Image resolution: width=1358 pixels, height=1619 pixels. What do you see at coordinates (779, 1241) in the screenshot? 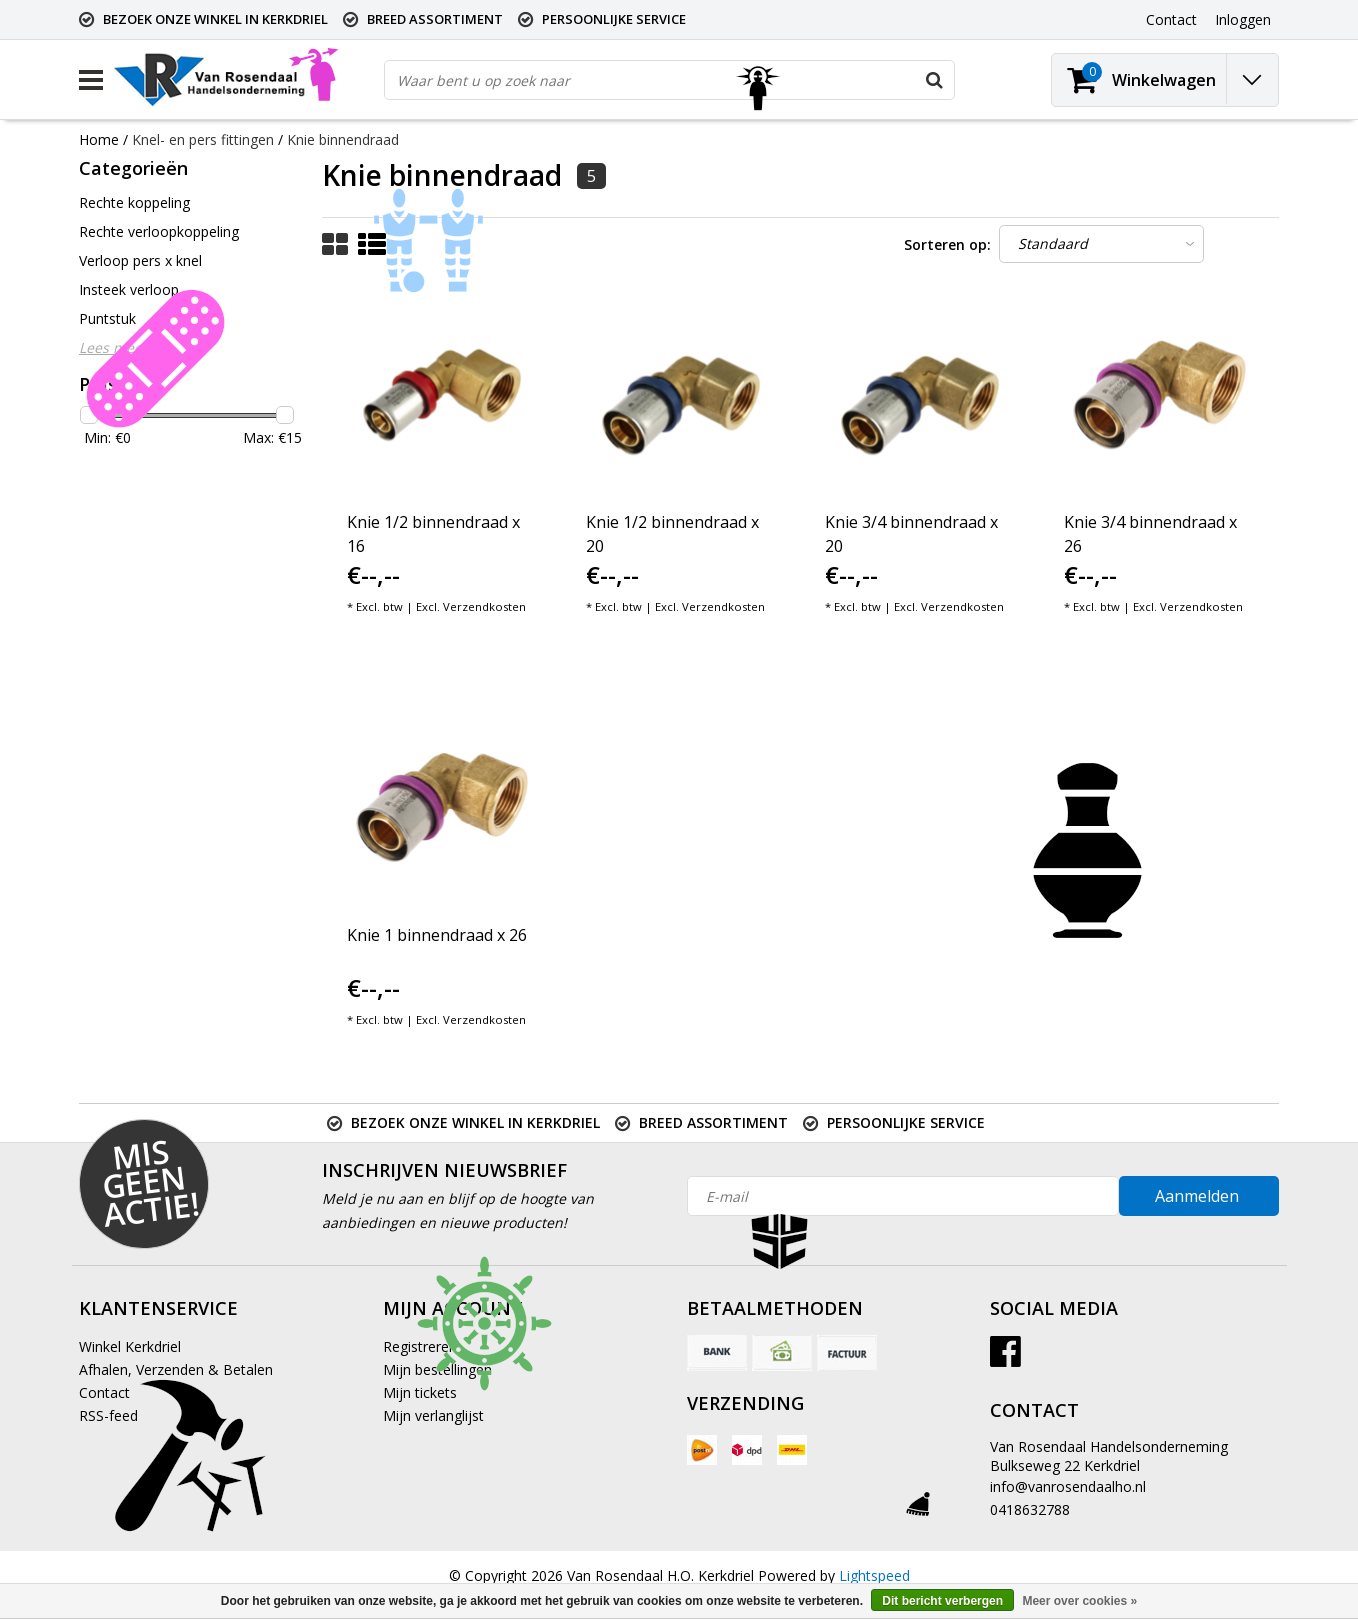
I see `abstract game logo or brand icon` at bounding box center [779, 1241].